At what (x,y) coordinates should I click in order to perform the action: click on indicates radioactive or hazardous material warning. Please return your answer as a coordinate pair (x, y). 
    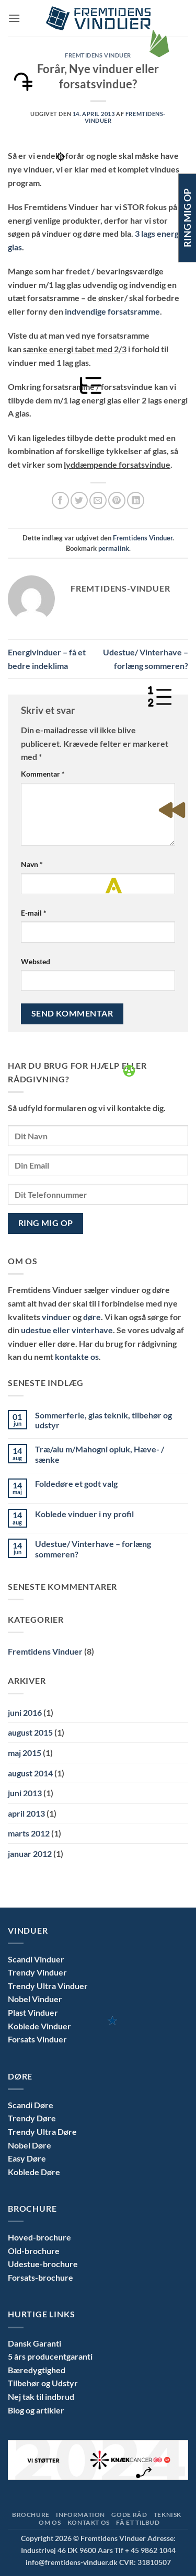
    Looking at the image, I should click on (129, 1071).